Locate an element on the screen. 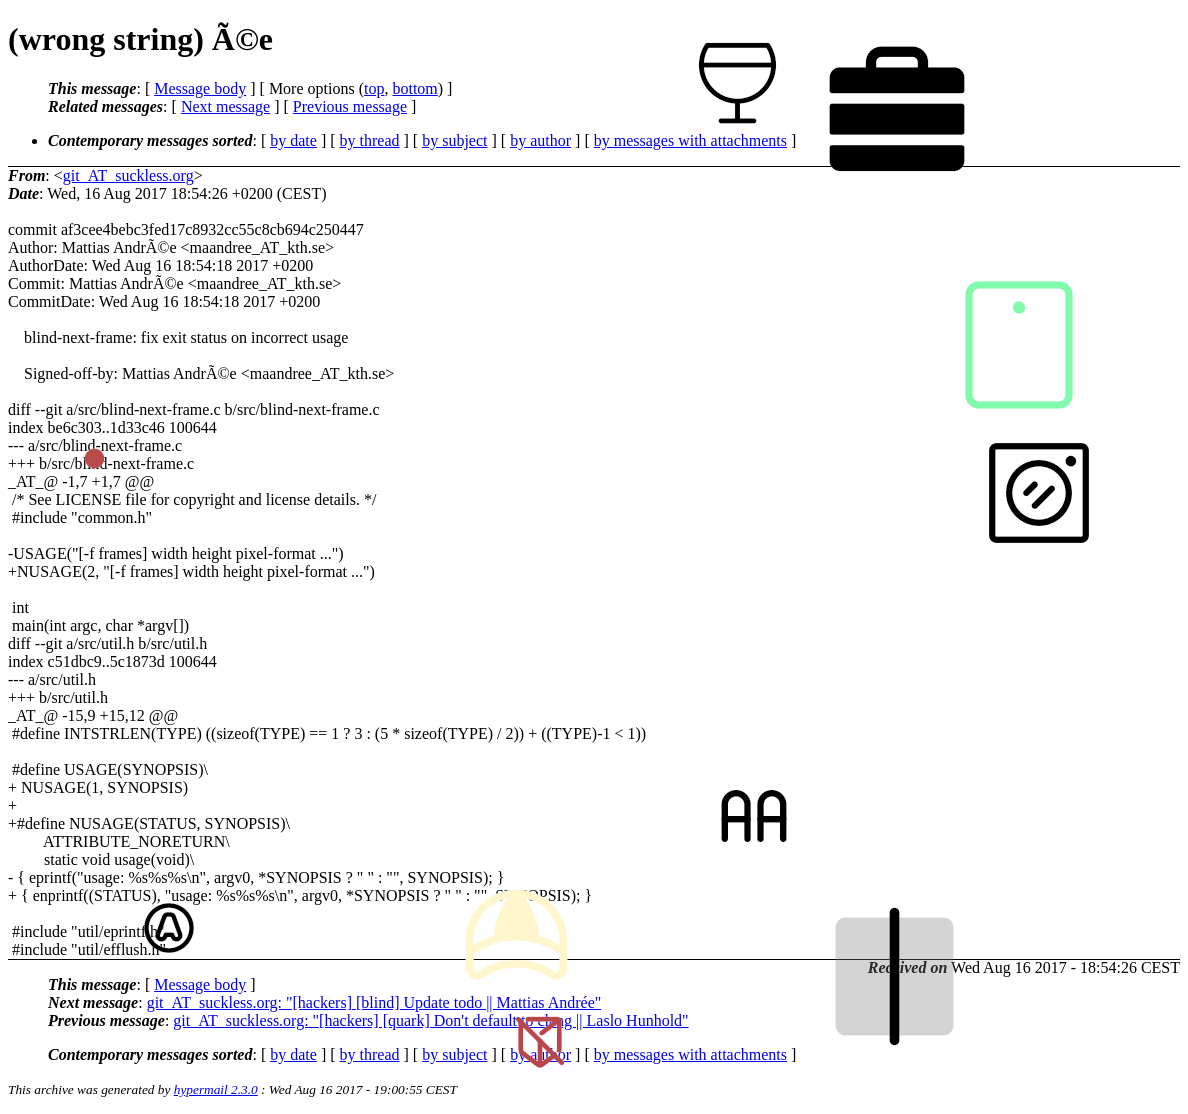  view wine or beverage menu is located at coordinates (737, 81).